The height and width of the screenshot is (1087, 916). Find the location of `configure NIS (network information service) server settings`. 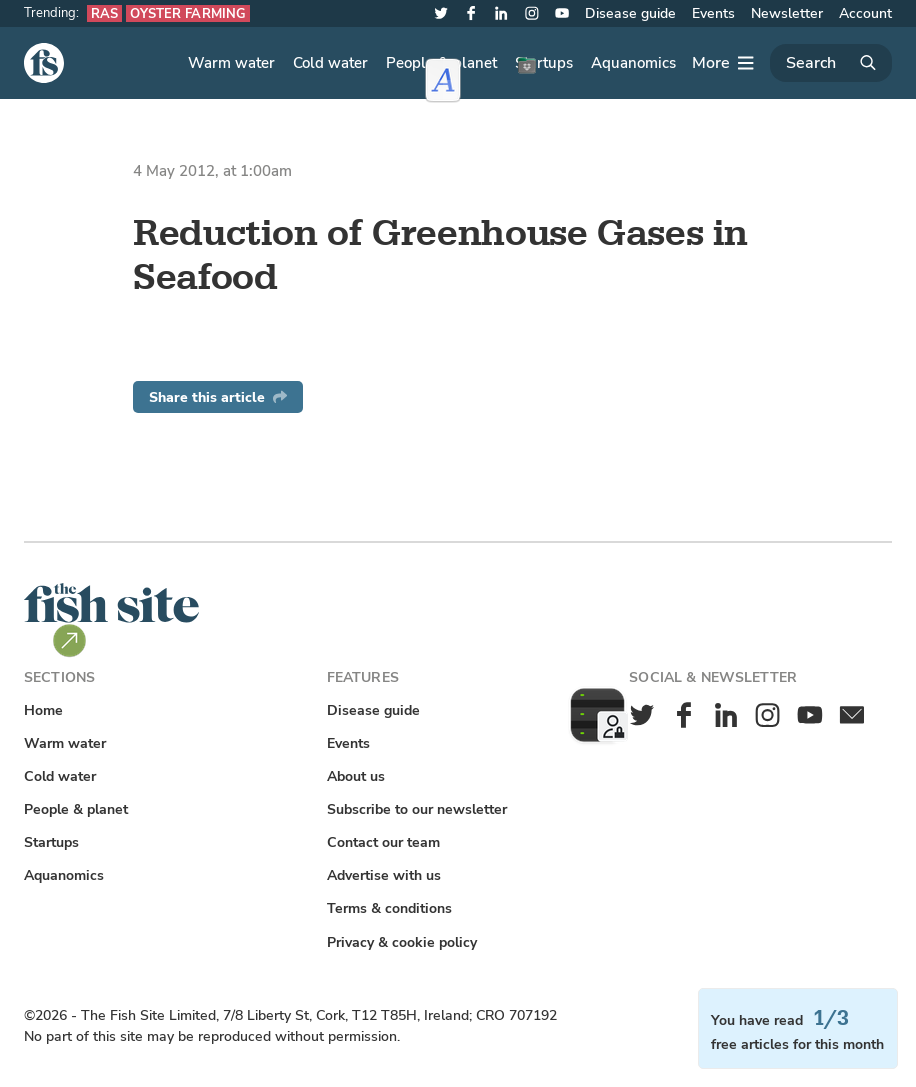

configure NIS (network information service) server settings is located at coordinates (598, 716).